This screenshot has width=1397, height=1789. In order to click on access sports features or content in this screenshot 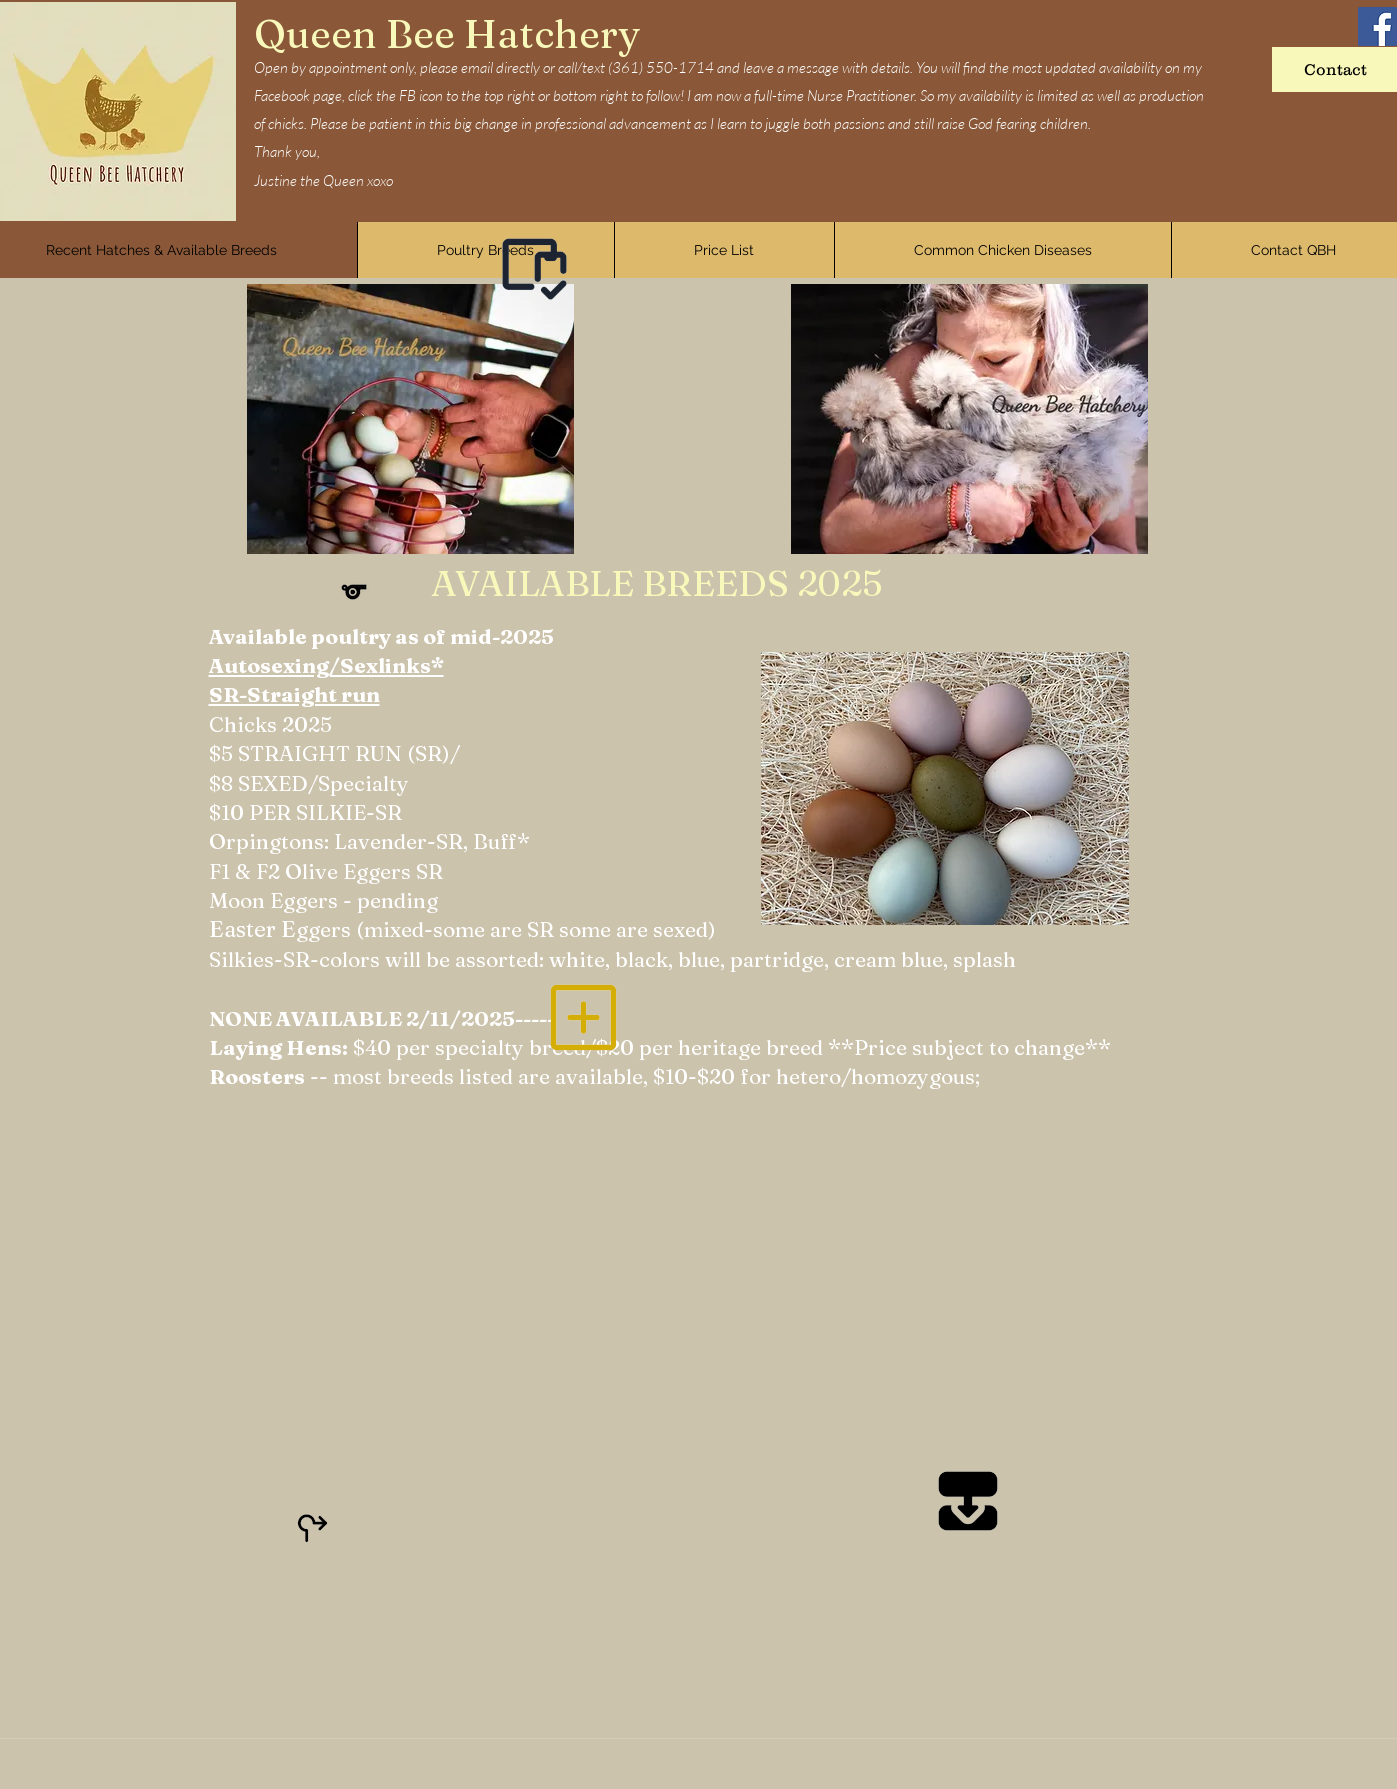, I will do `click(354, 592)`.